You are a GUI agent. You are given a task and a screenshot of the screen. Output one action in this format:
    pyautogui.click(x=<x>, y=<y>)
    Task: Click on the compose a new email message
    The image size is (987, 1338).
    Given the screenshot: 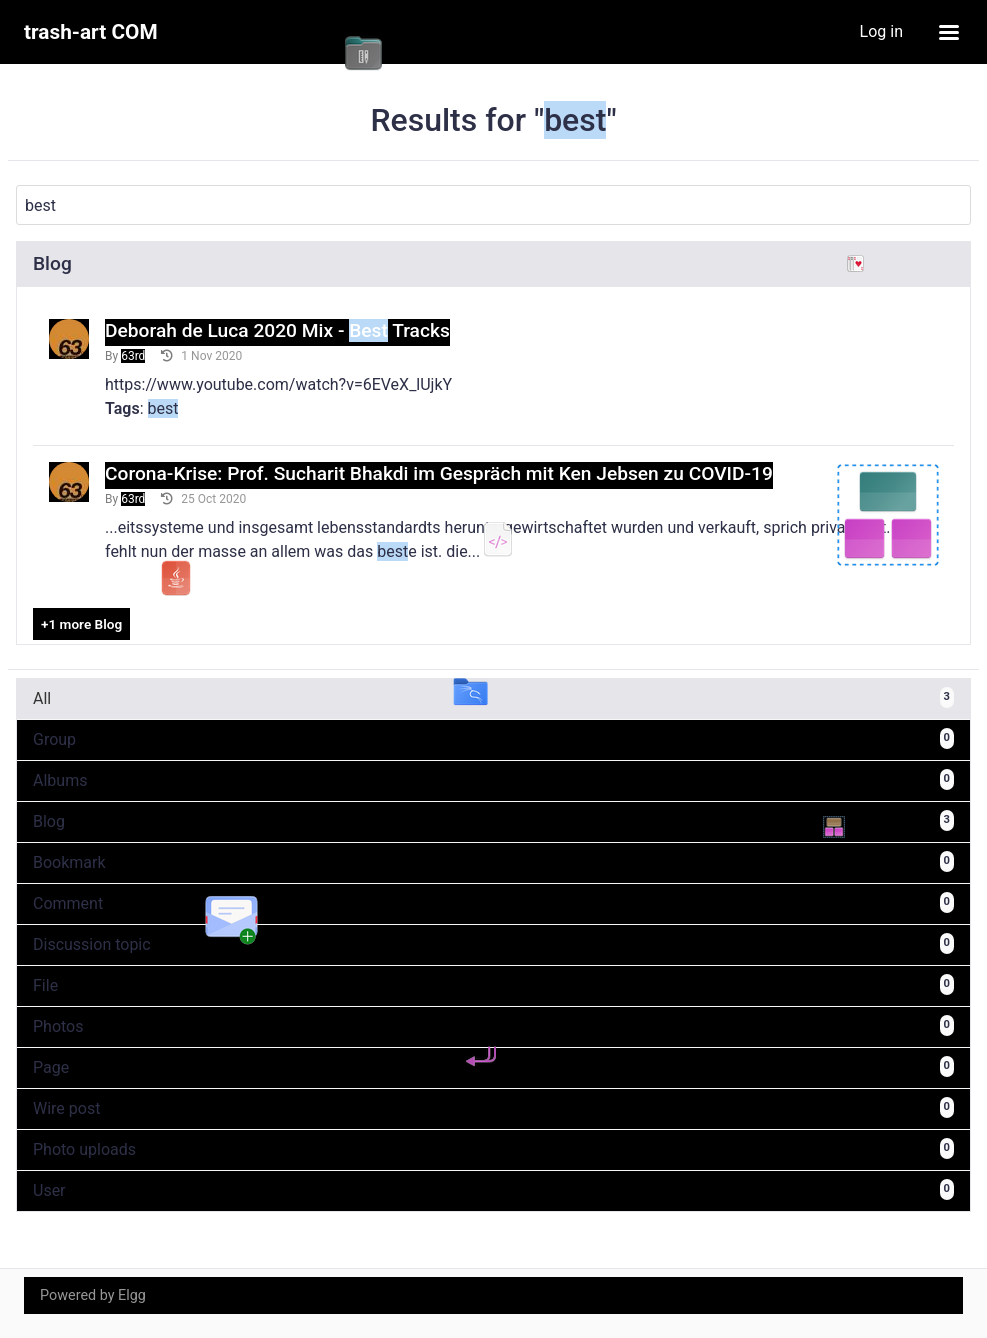 What is the action you would take?
    pyautogui.click(x=231, y=916)
    